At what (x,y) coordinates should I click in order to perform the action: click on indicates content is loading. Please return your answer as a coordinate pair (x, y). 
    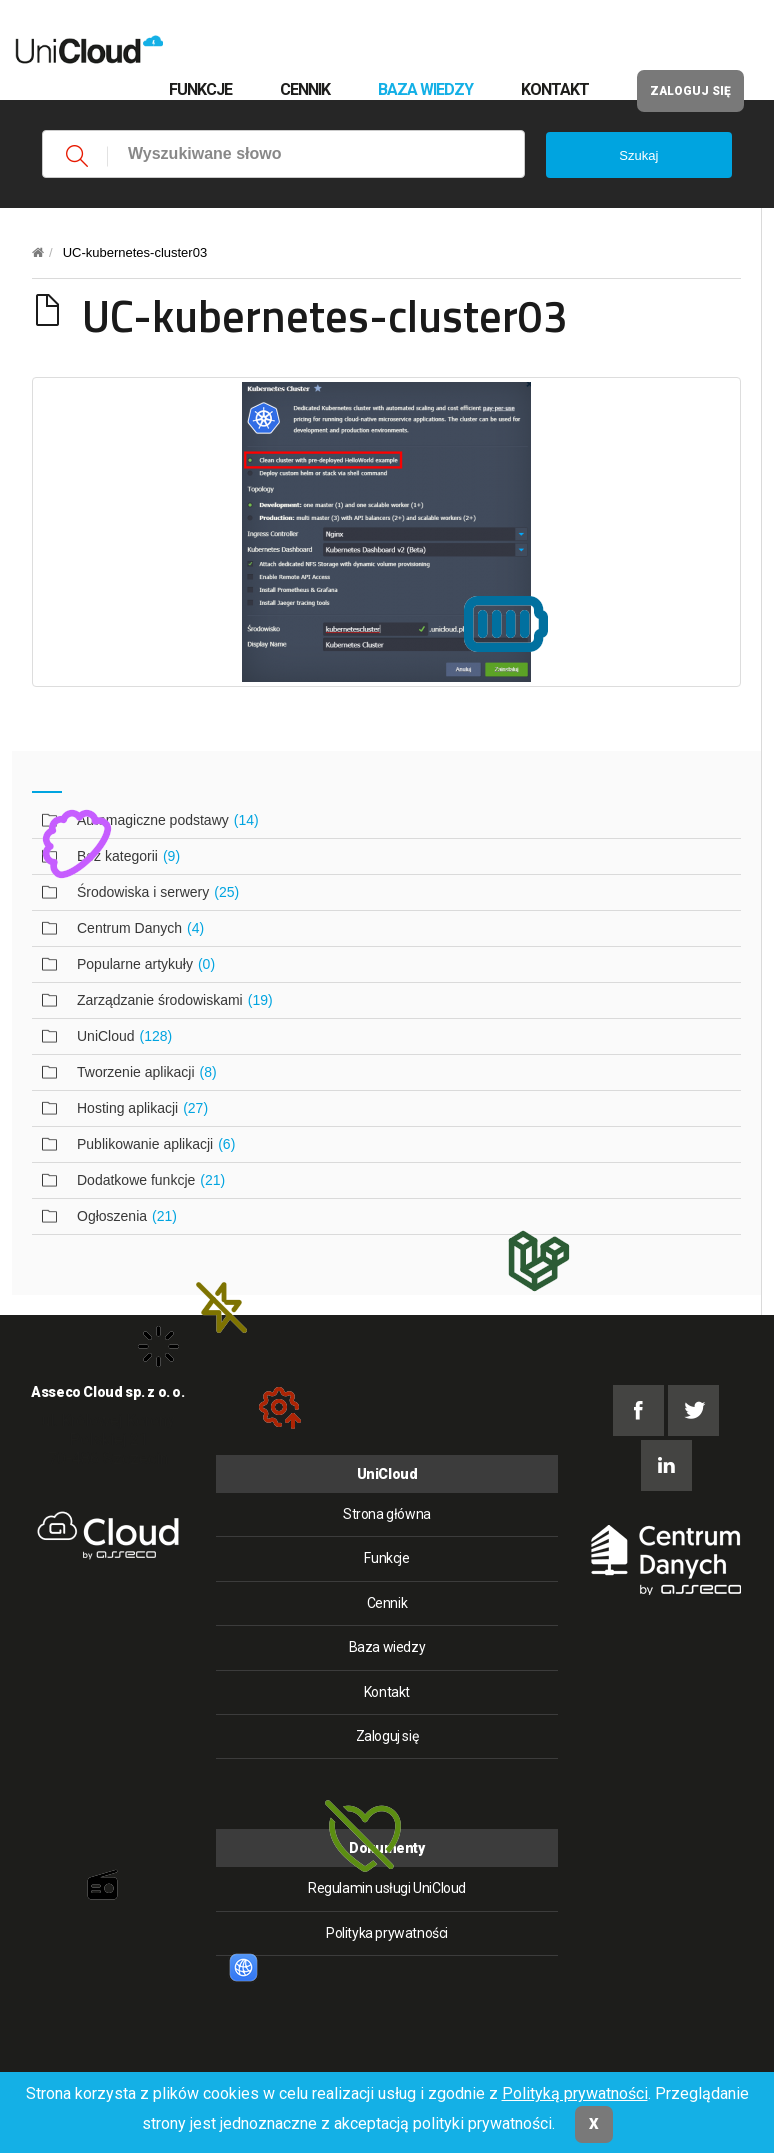
    Looking at the image, I should click on (158, 1346).